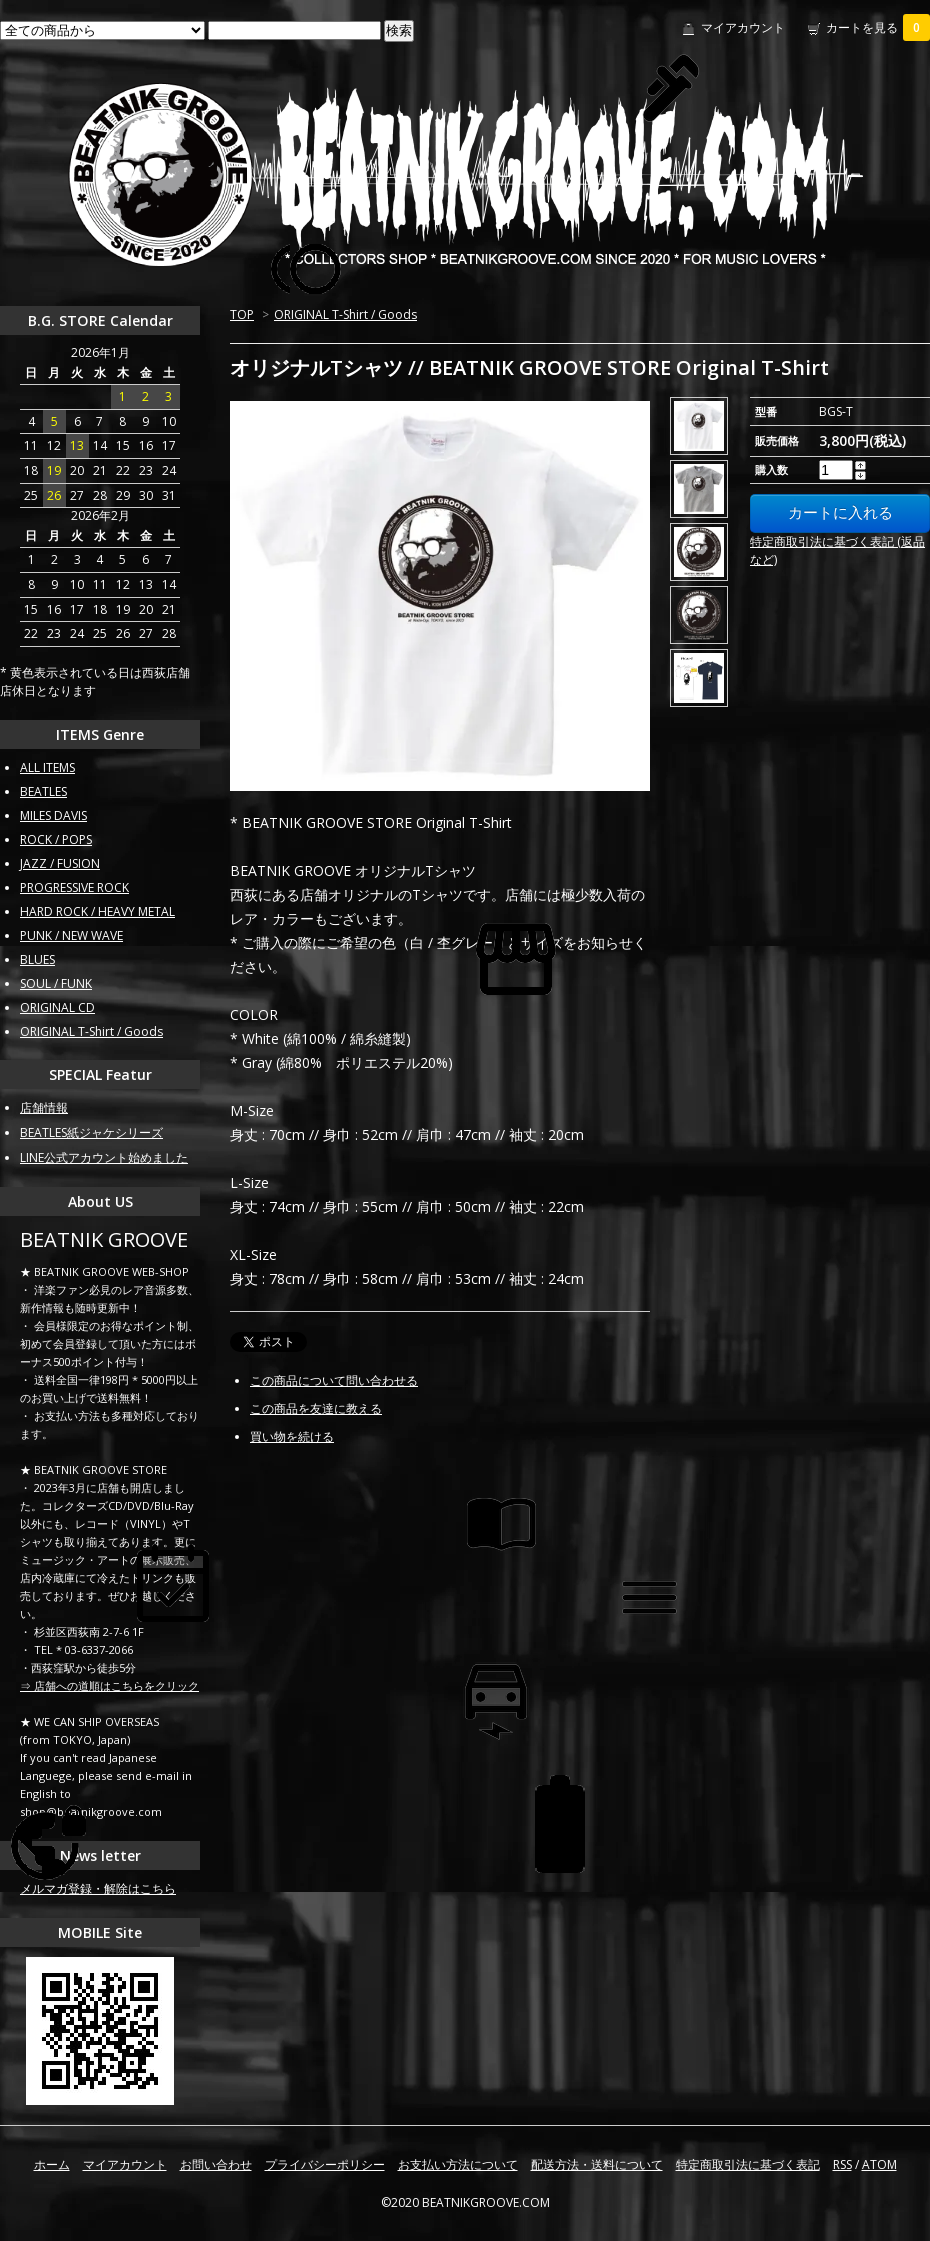 The height and width of the screenshot is (2241, 930). Describe the element at coordinates (501, 1521) in the screenshot. I see `import contacts from address book` at that location.